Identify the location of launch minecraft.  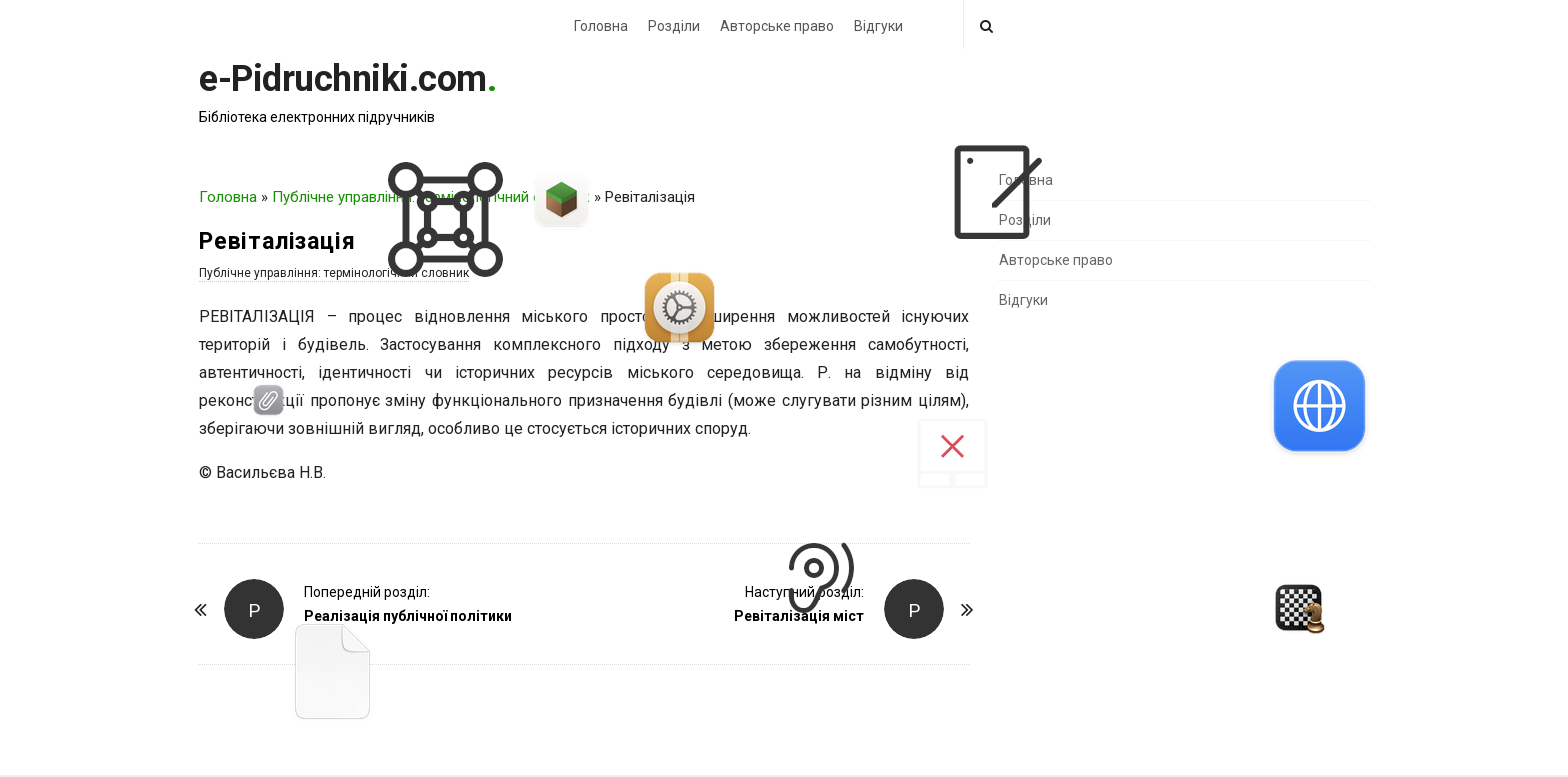
(561, 199).